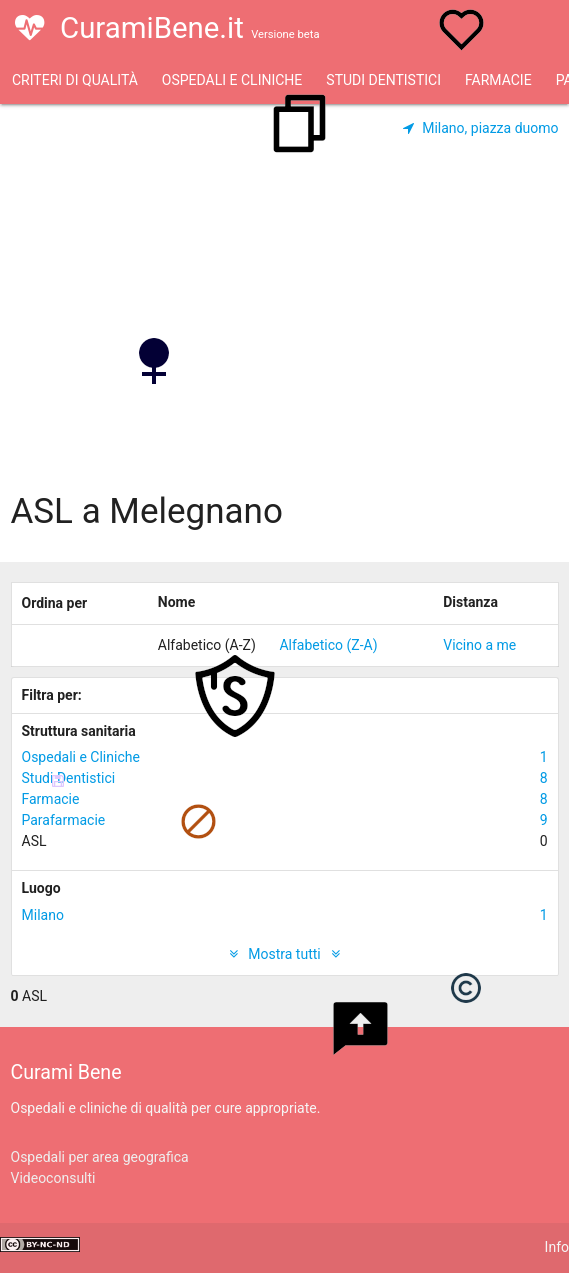 The height and width of the screenshot is (1273, 569). I want to click on indicates copyrighted content, so click(466, 988).